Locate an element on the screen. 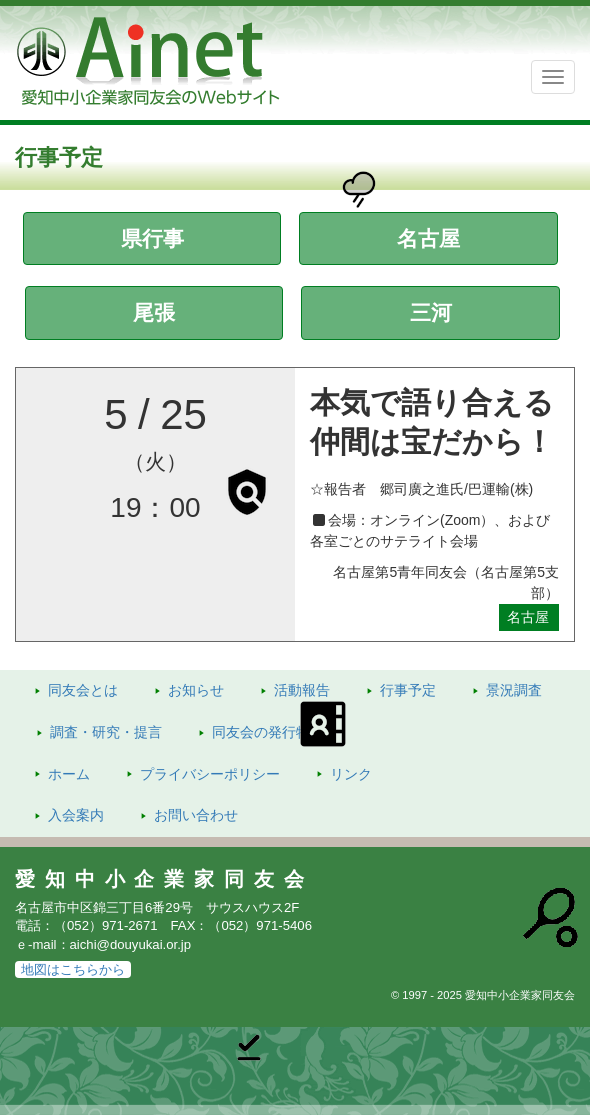 This screenshot has width=590, height=1115. view privacy policy or terms is located at coordinates (247, 492).